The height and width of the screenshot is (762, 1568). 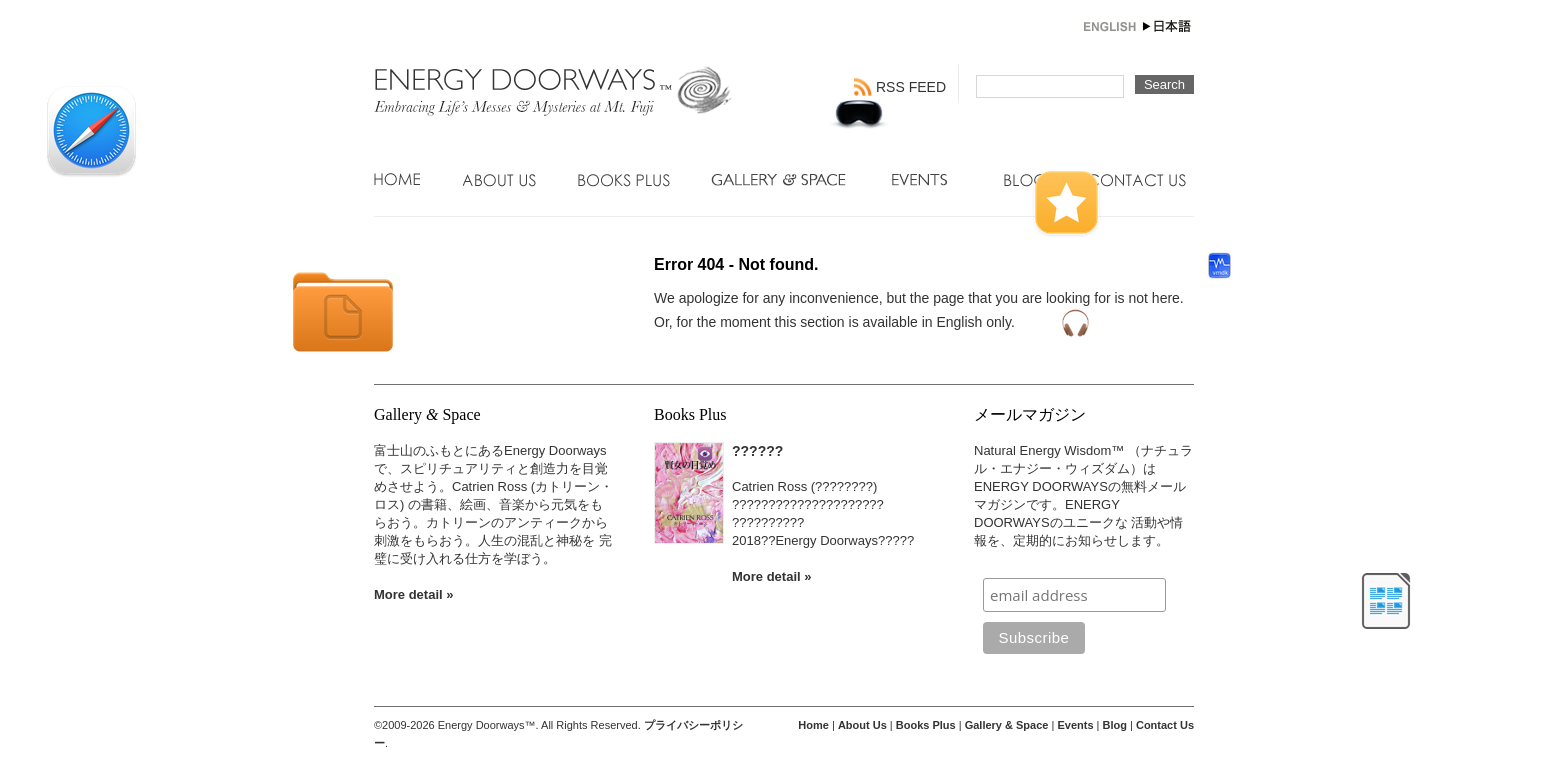 I want to click on libreoffice master document file type, so click(x=1386, y=601).